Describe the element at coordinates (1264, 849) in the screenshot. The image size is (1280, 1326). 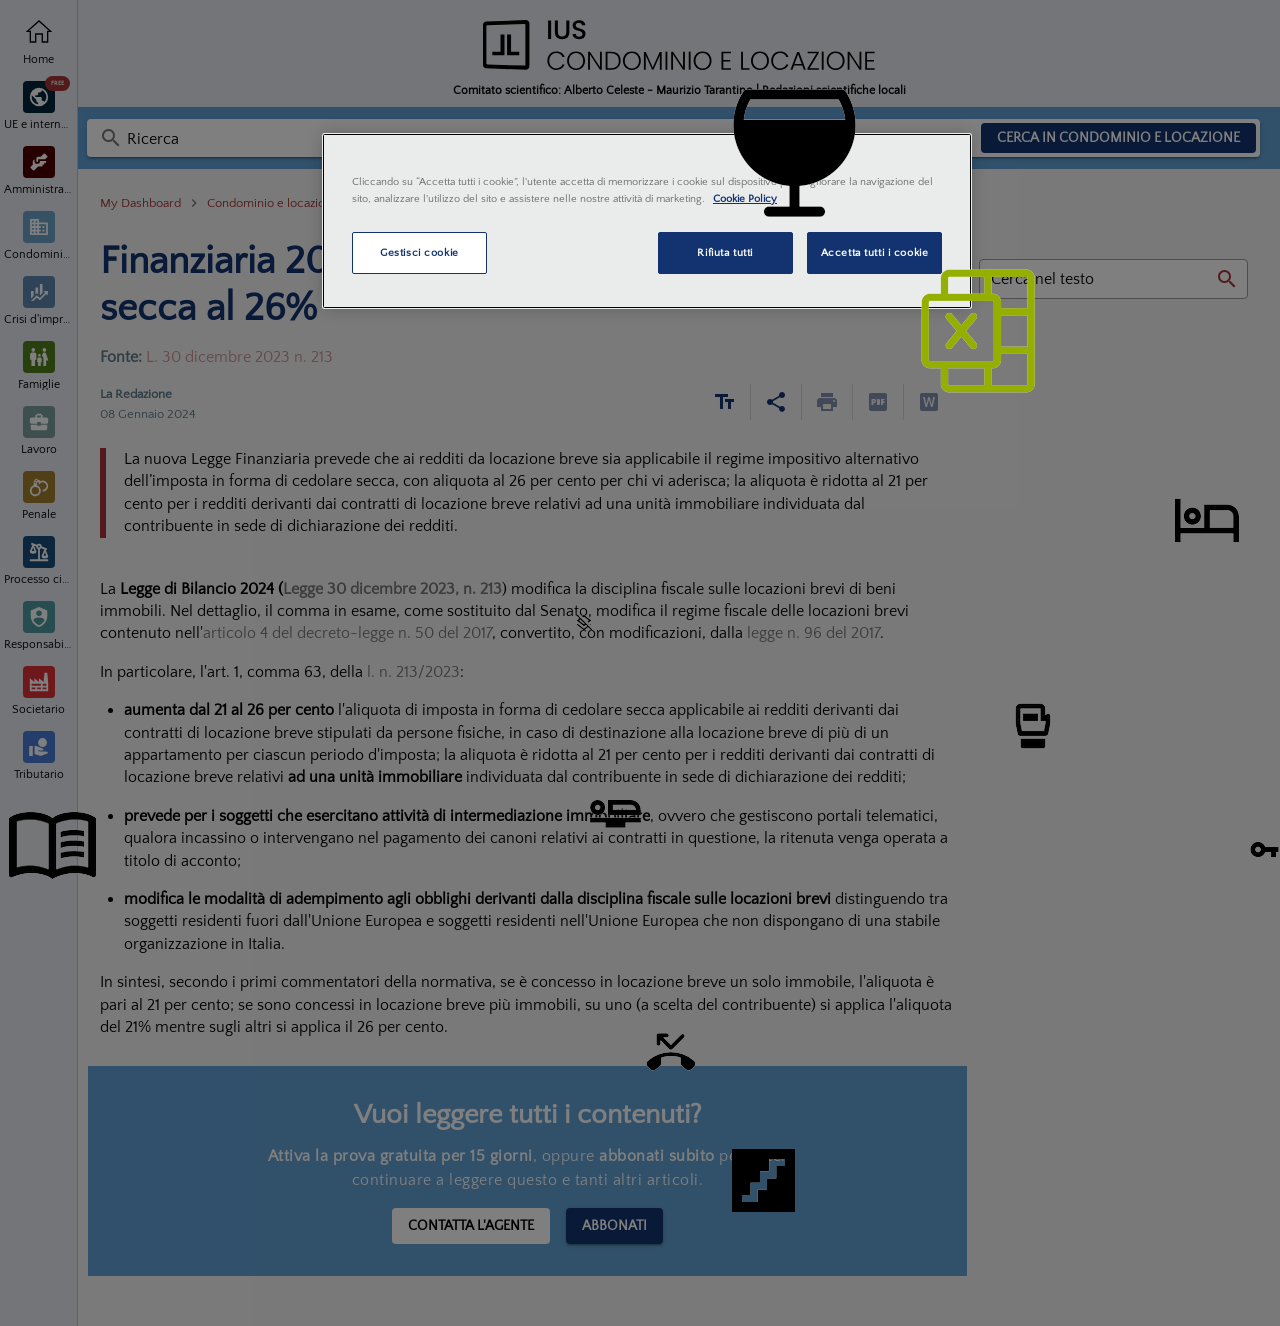
I see `access VPN or secure connection settings` at that location.